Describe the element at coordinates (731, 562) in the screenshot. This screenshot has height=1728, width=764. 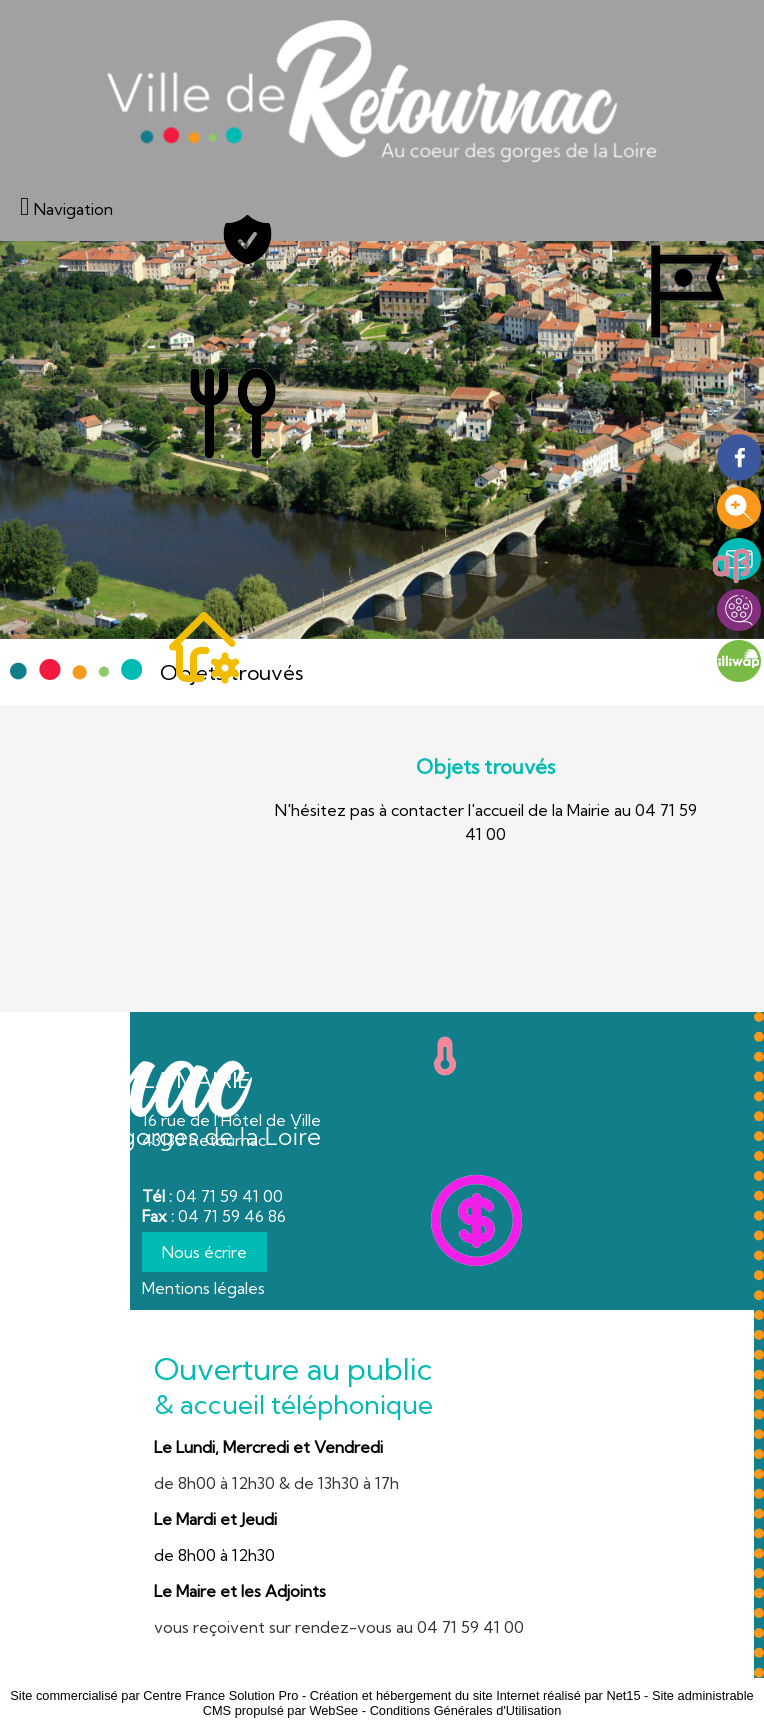
I see `switch to greek alphabet input` at that location.